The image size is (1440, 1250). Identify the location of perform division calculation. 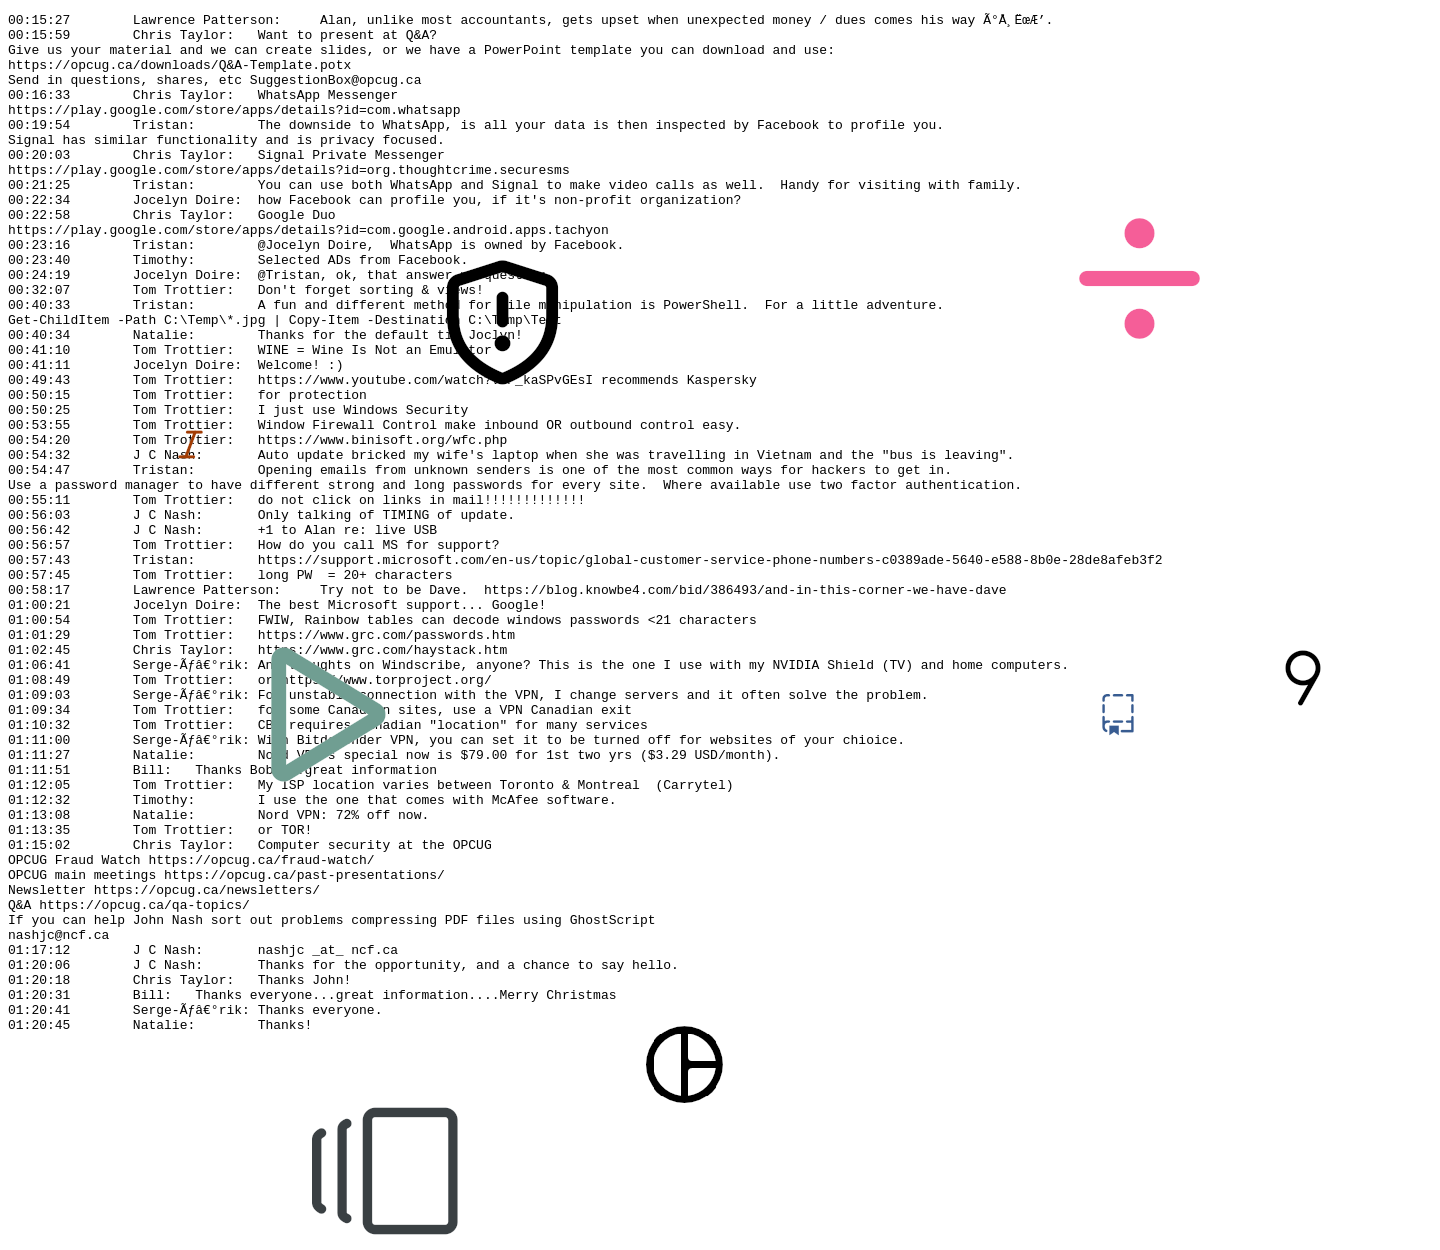
(1139, 278).